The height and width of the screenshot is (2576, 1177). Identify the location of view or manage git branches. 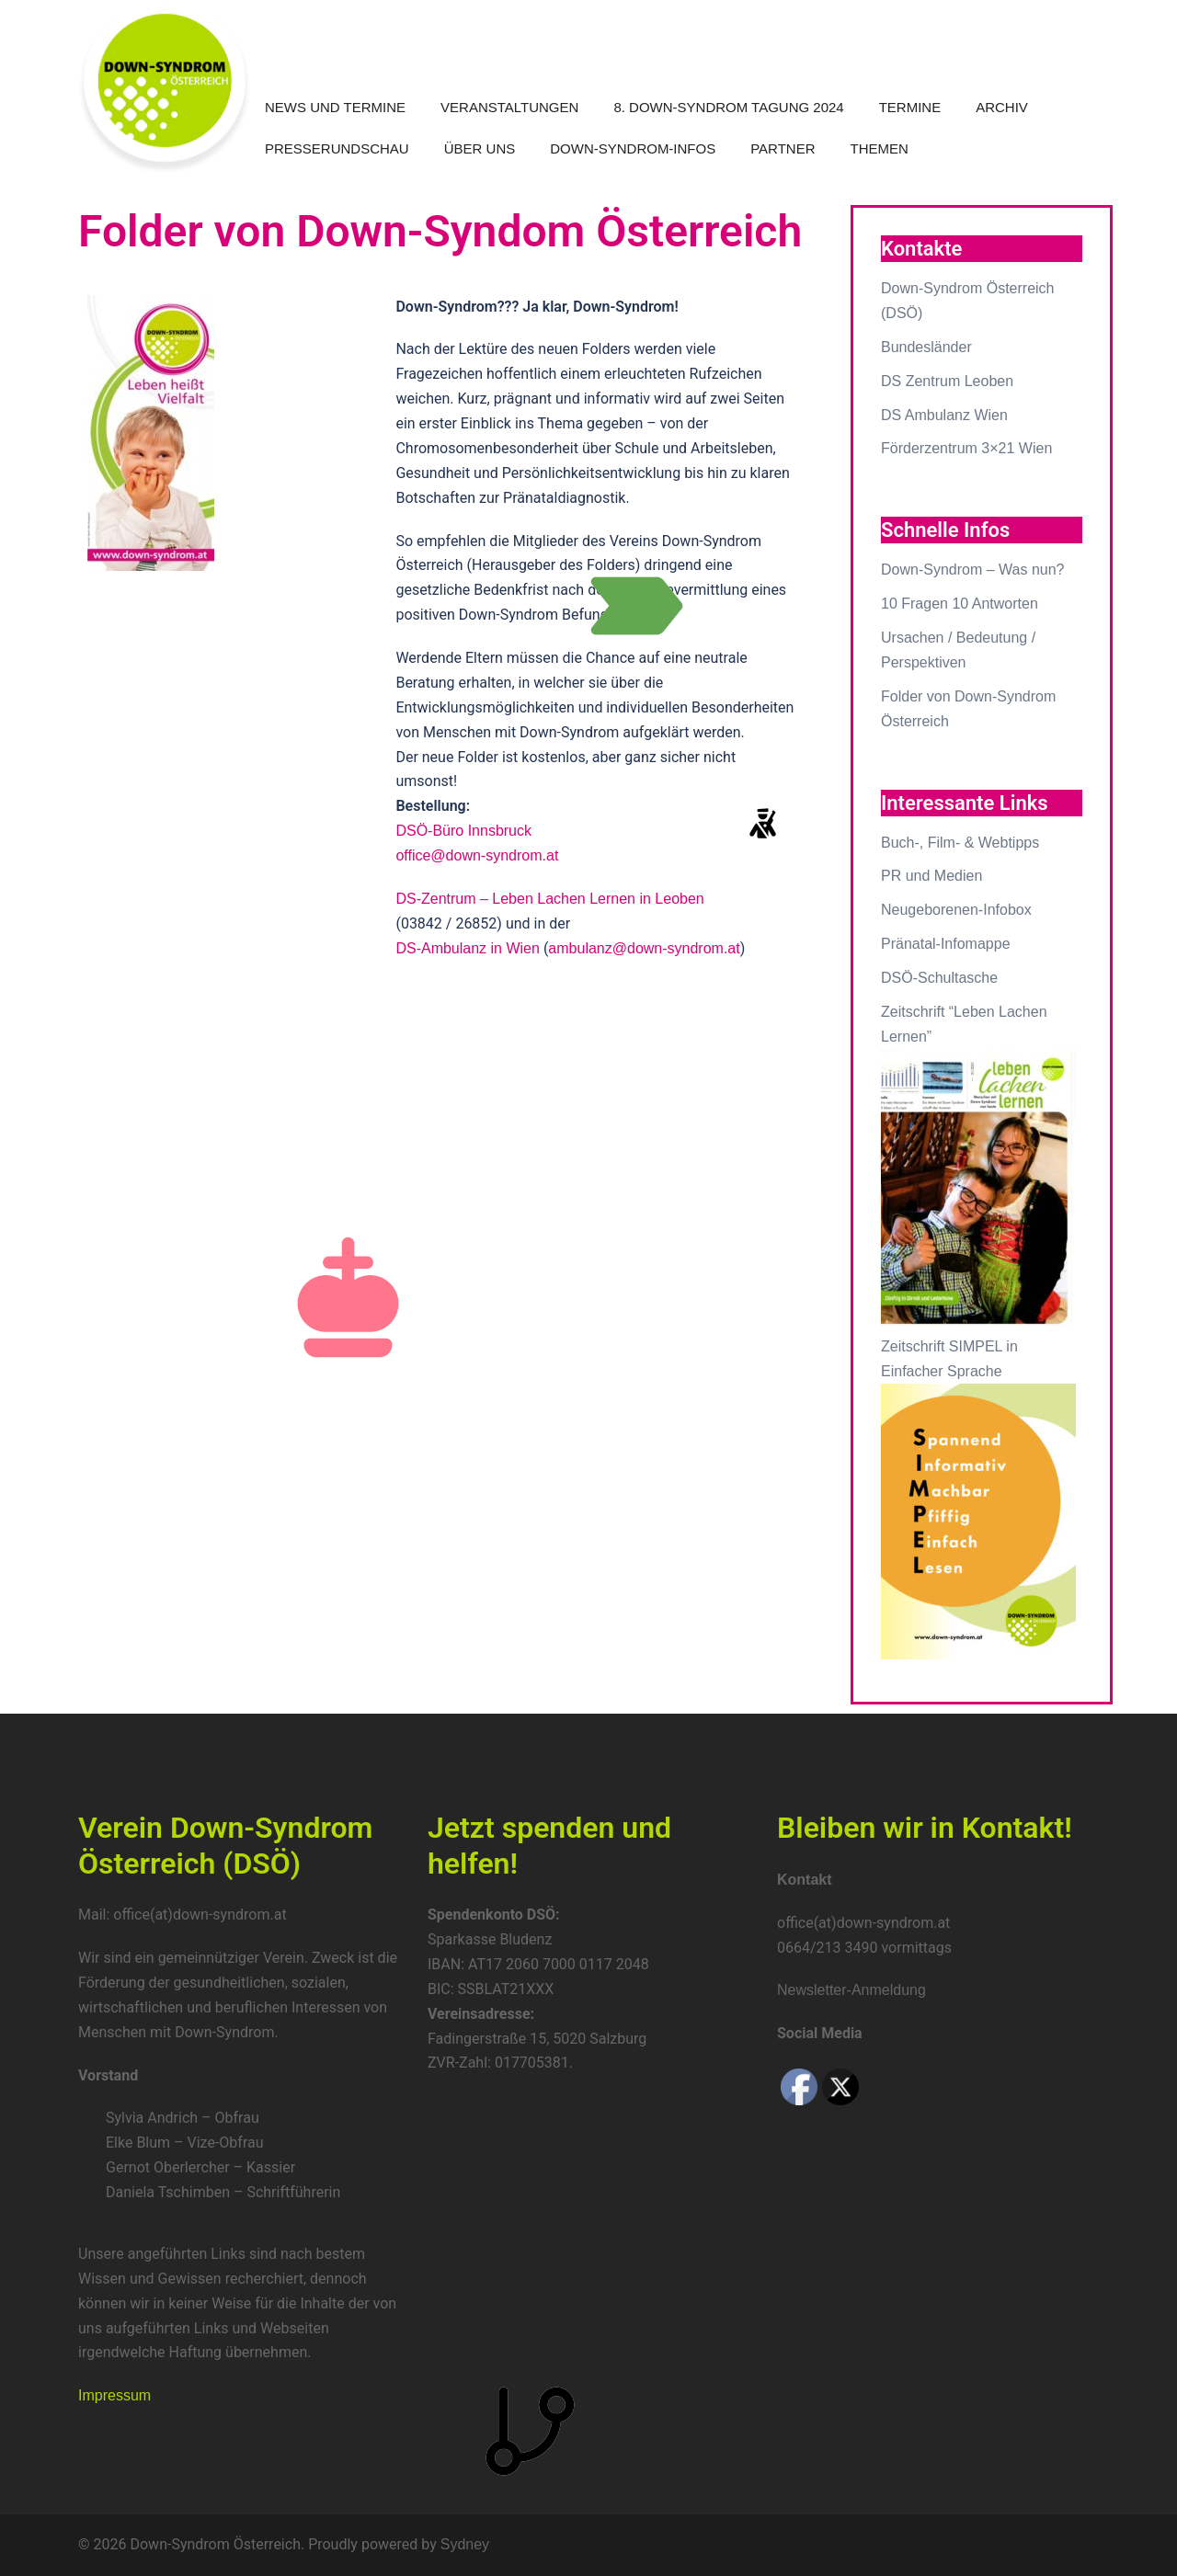
(530, 2431).